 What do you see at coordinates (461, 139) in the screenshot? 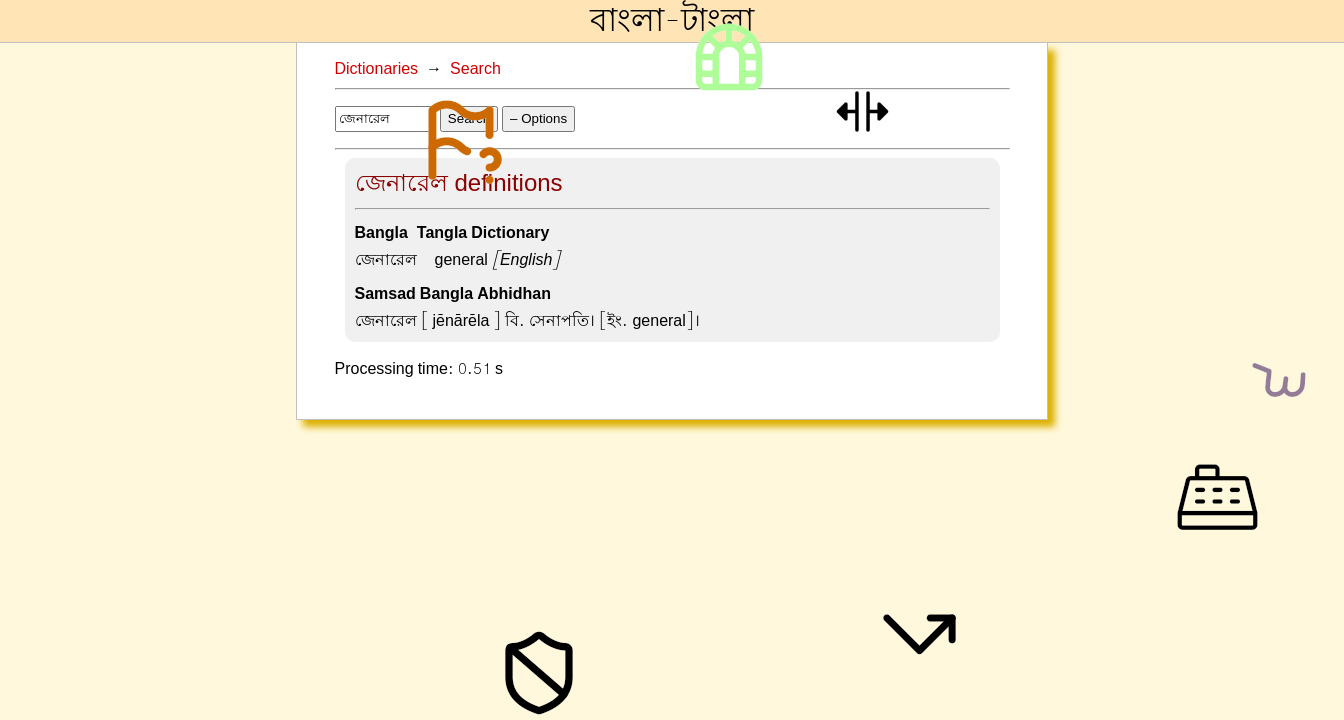
I see `flag content as questionable or uncertain` at bounding box center [461, 139].